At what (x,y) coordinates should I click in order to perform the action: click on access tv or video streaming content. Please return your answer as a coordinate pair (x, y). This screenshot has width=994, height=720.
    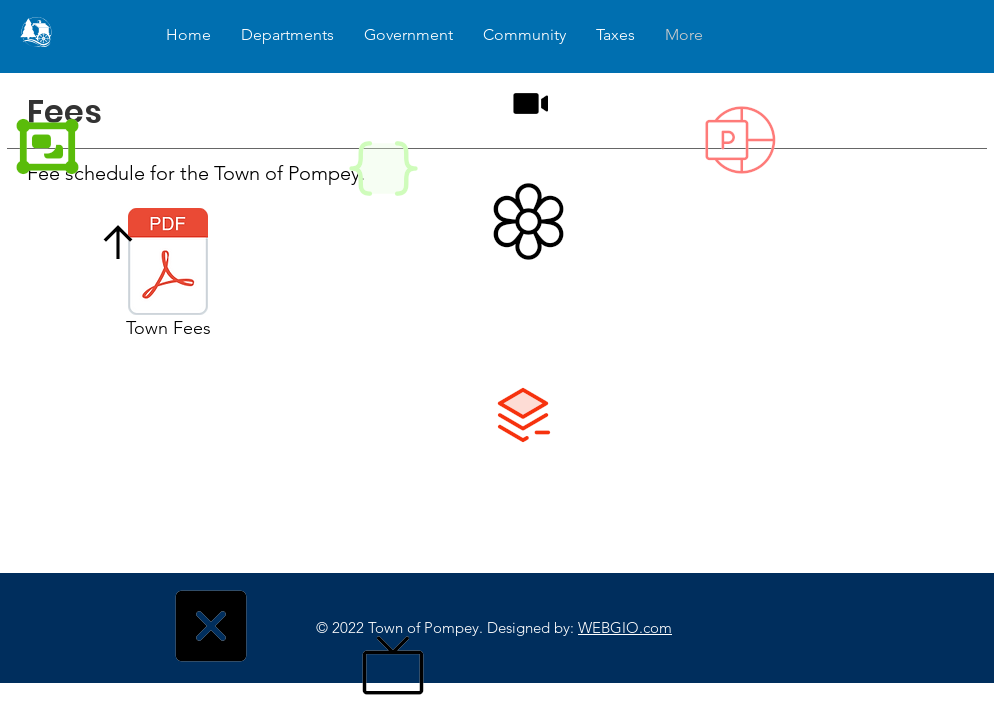
    Looking at the image, I should click on (393, 669).